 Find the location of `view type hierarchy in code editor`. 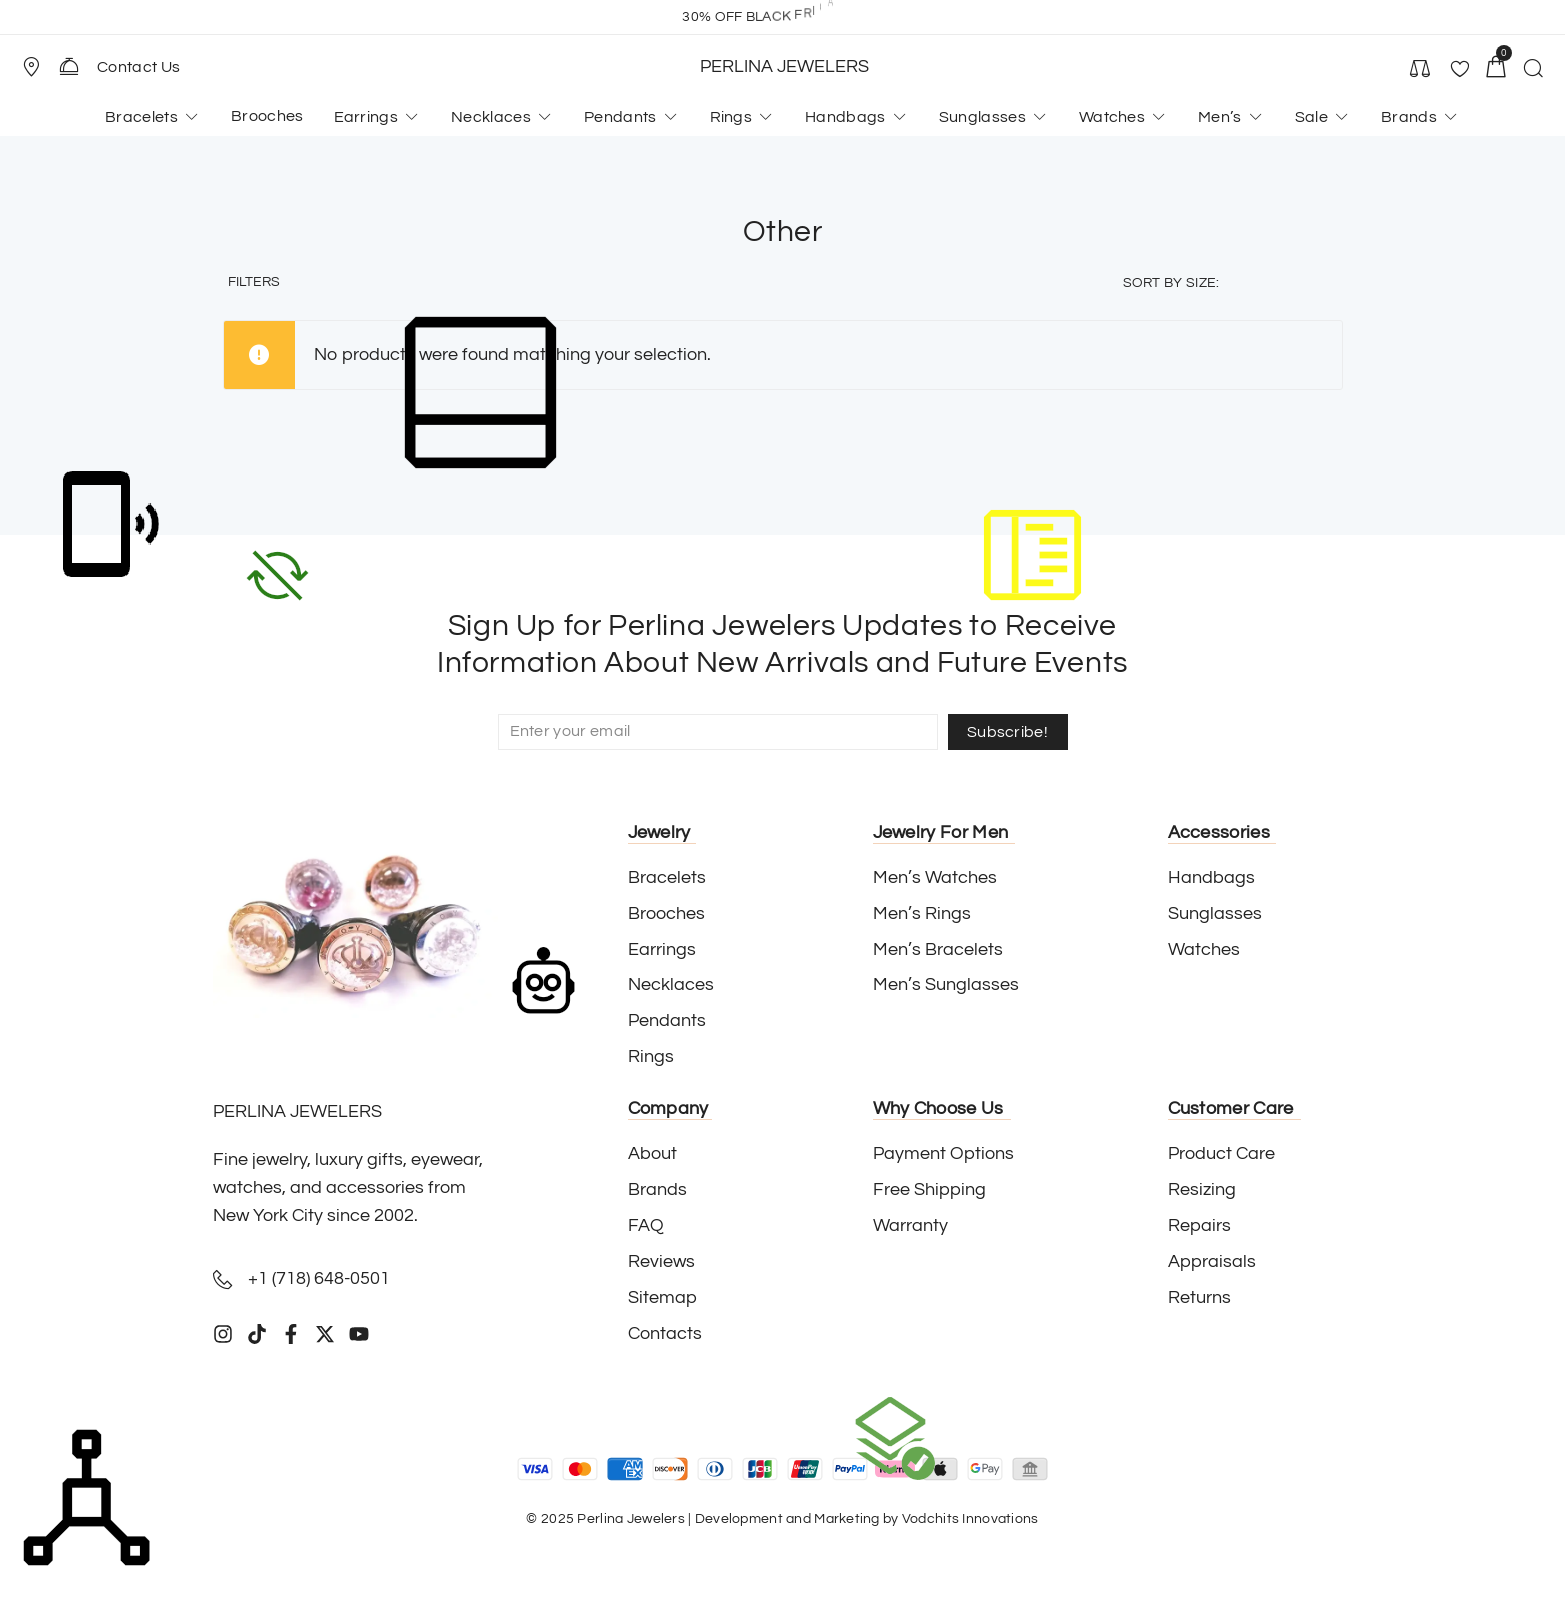

view type hierarchy in code editor is located at coordinates (91, 1497).